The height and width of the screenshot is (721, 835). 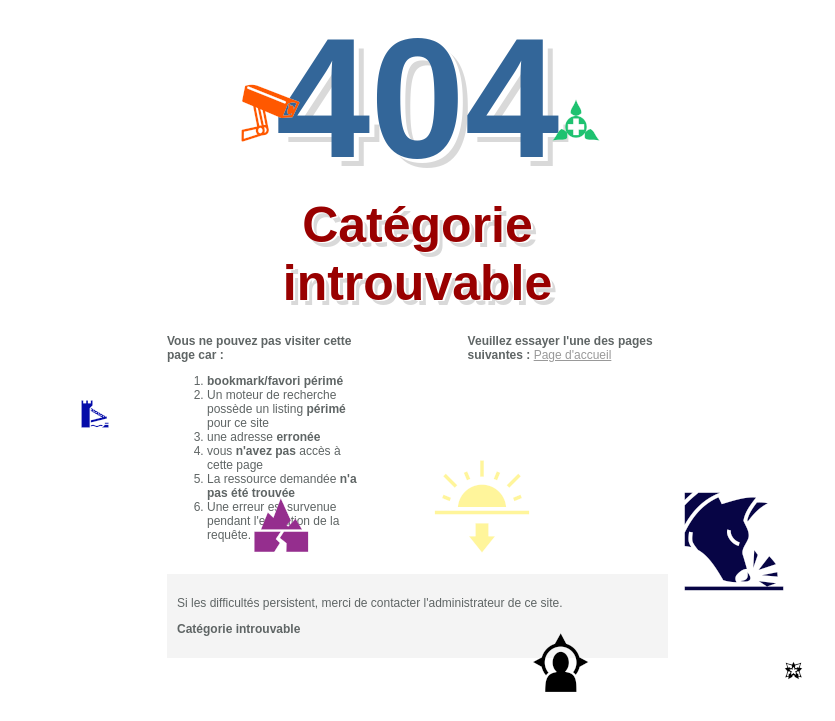 What do you see at coordinates (270, 113) in the screenshot?
I see `access security camera footage` at bounding box center [270, 113].